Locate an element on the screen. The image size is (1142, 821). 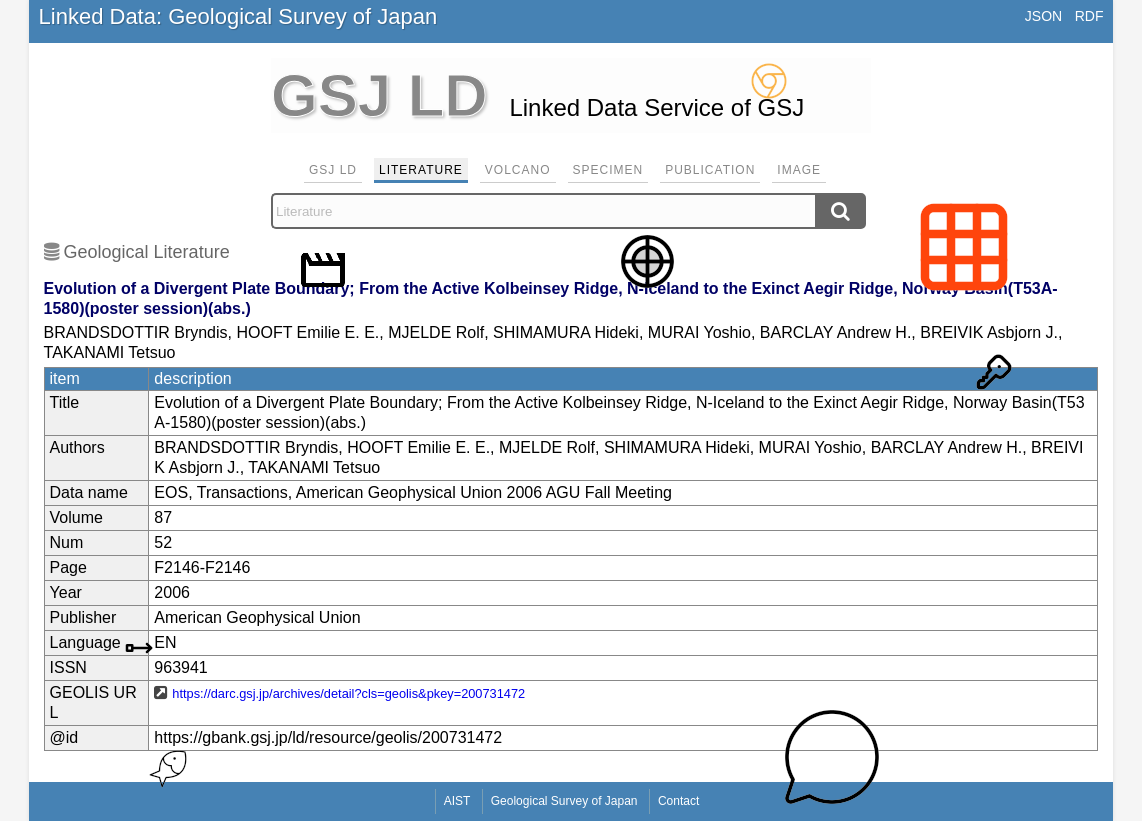
browse seafood or fish-related content is located at coordinates (170, 767).